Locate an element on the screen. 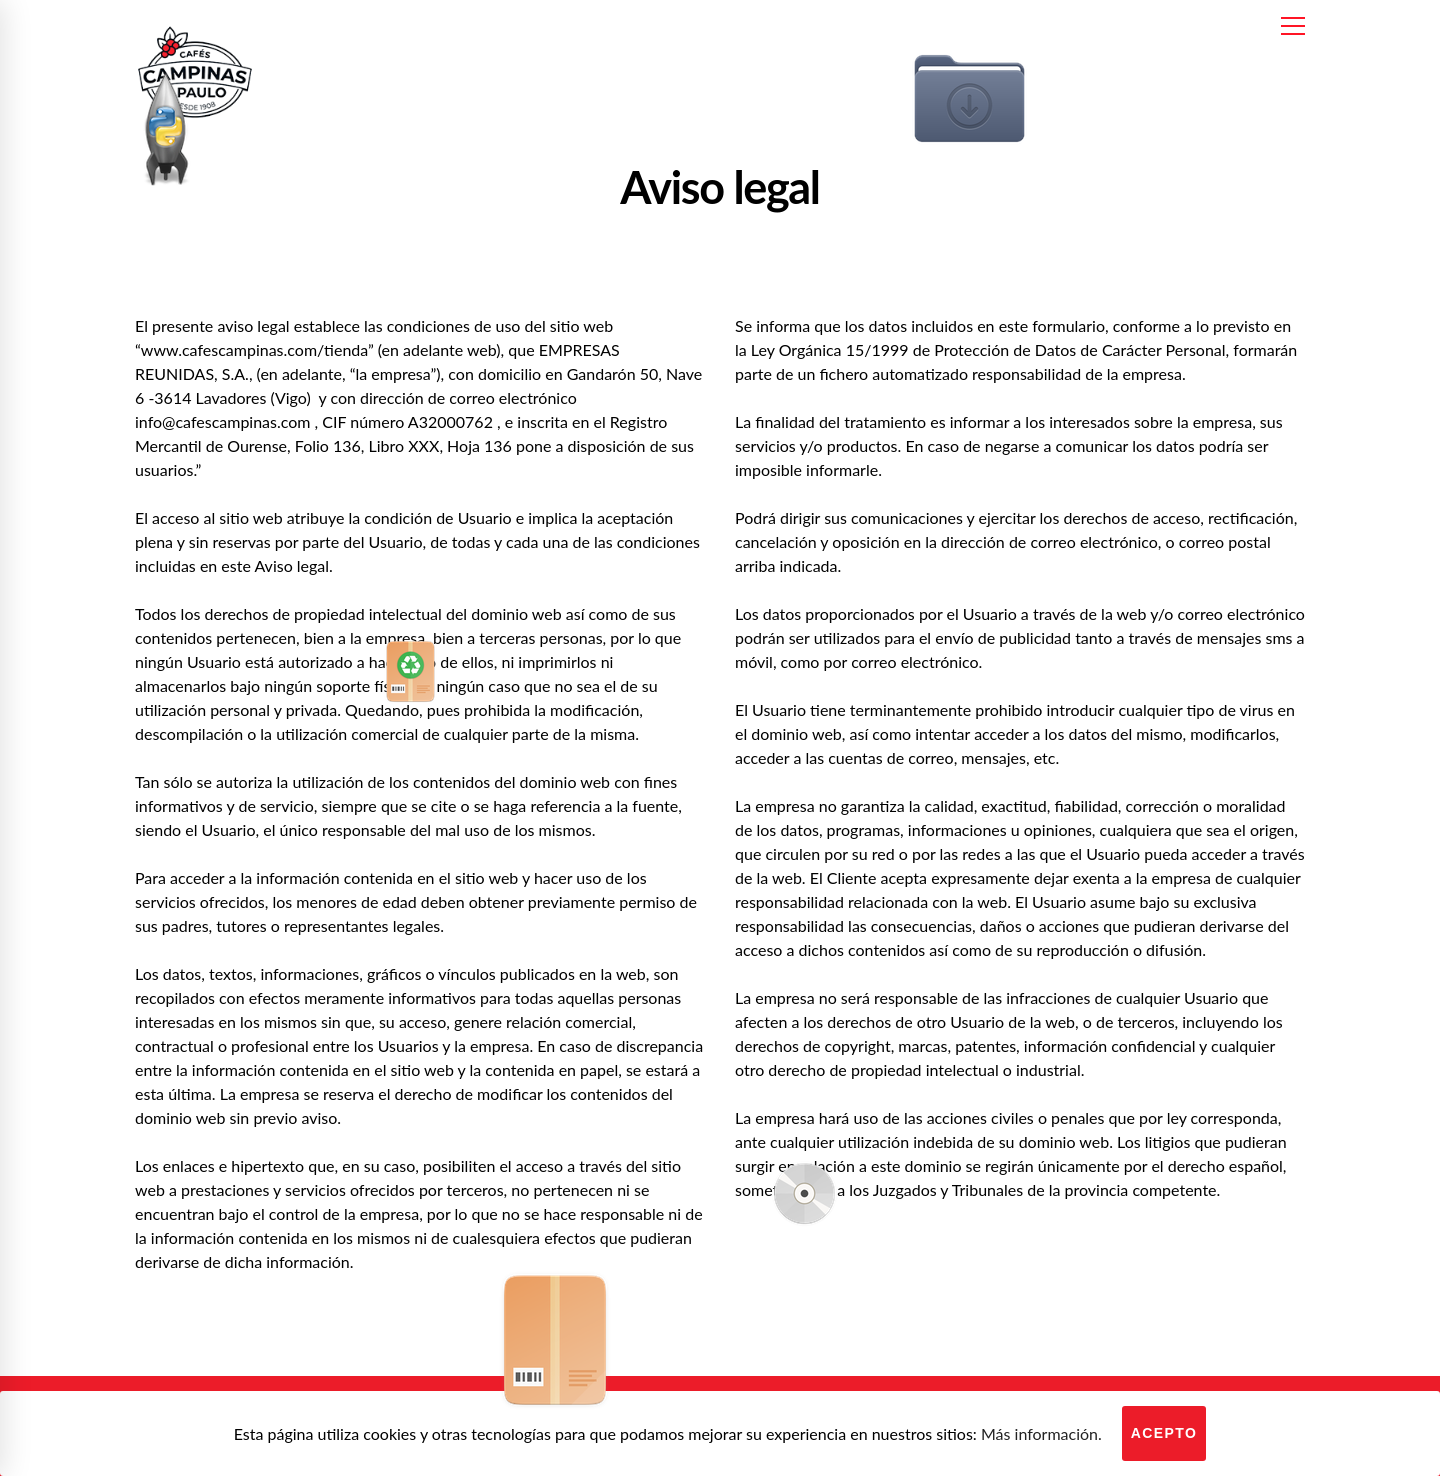 This screenshot has width=1440, height=1476. system cleanup or package removal in progress is located at coordinates (410, 671).